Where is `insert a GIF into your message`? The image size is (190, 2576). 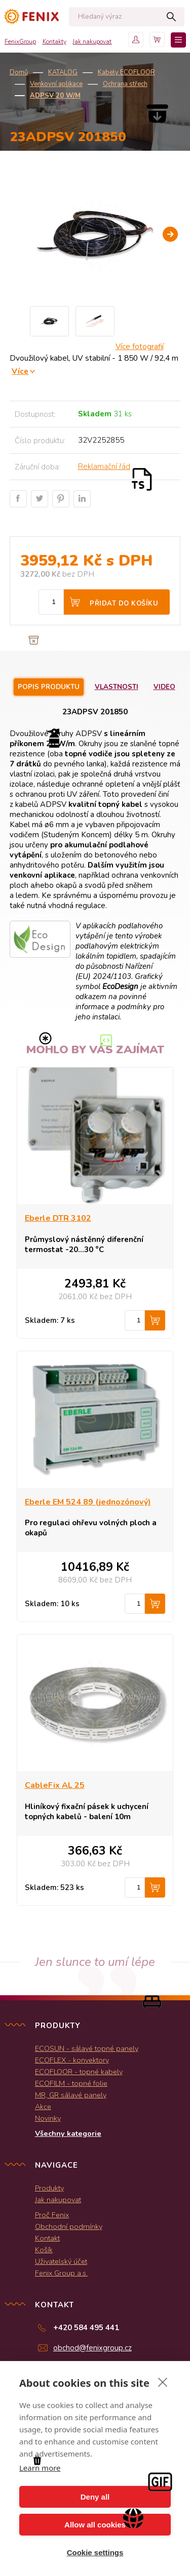 insert a GIF into your message is located at coordinates (160, 2482).